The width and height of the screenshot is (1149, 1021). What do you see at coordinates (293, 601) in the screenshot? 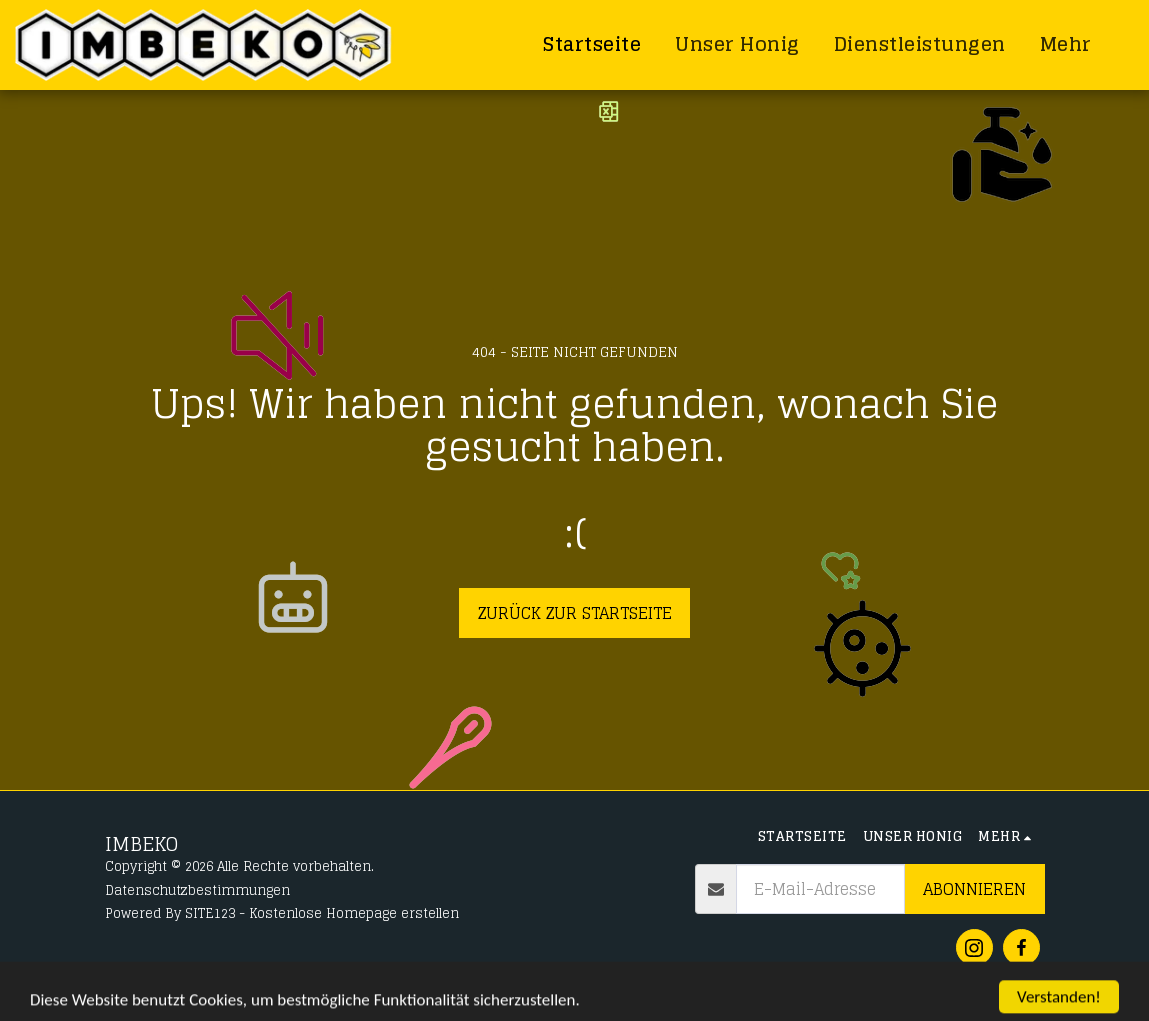
I see `access AI assistant or chatbot` at bounding box center [293, 601].